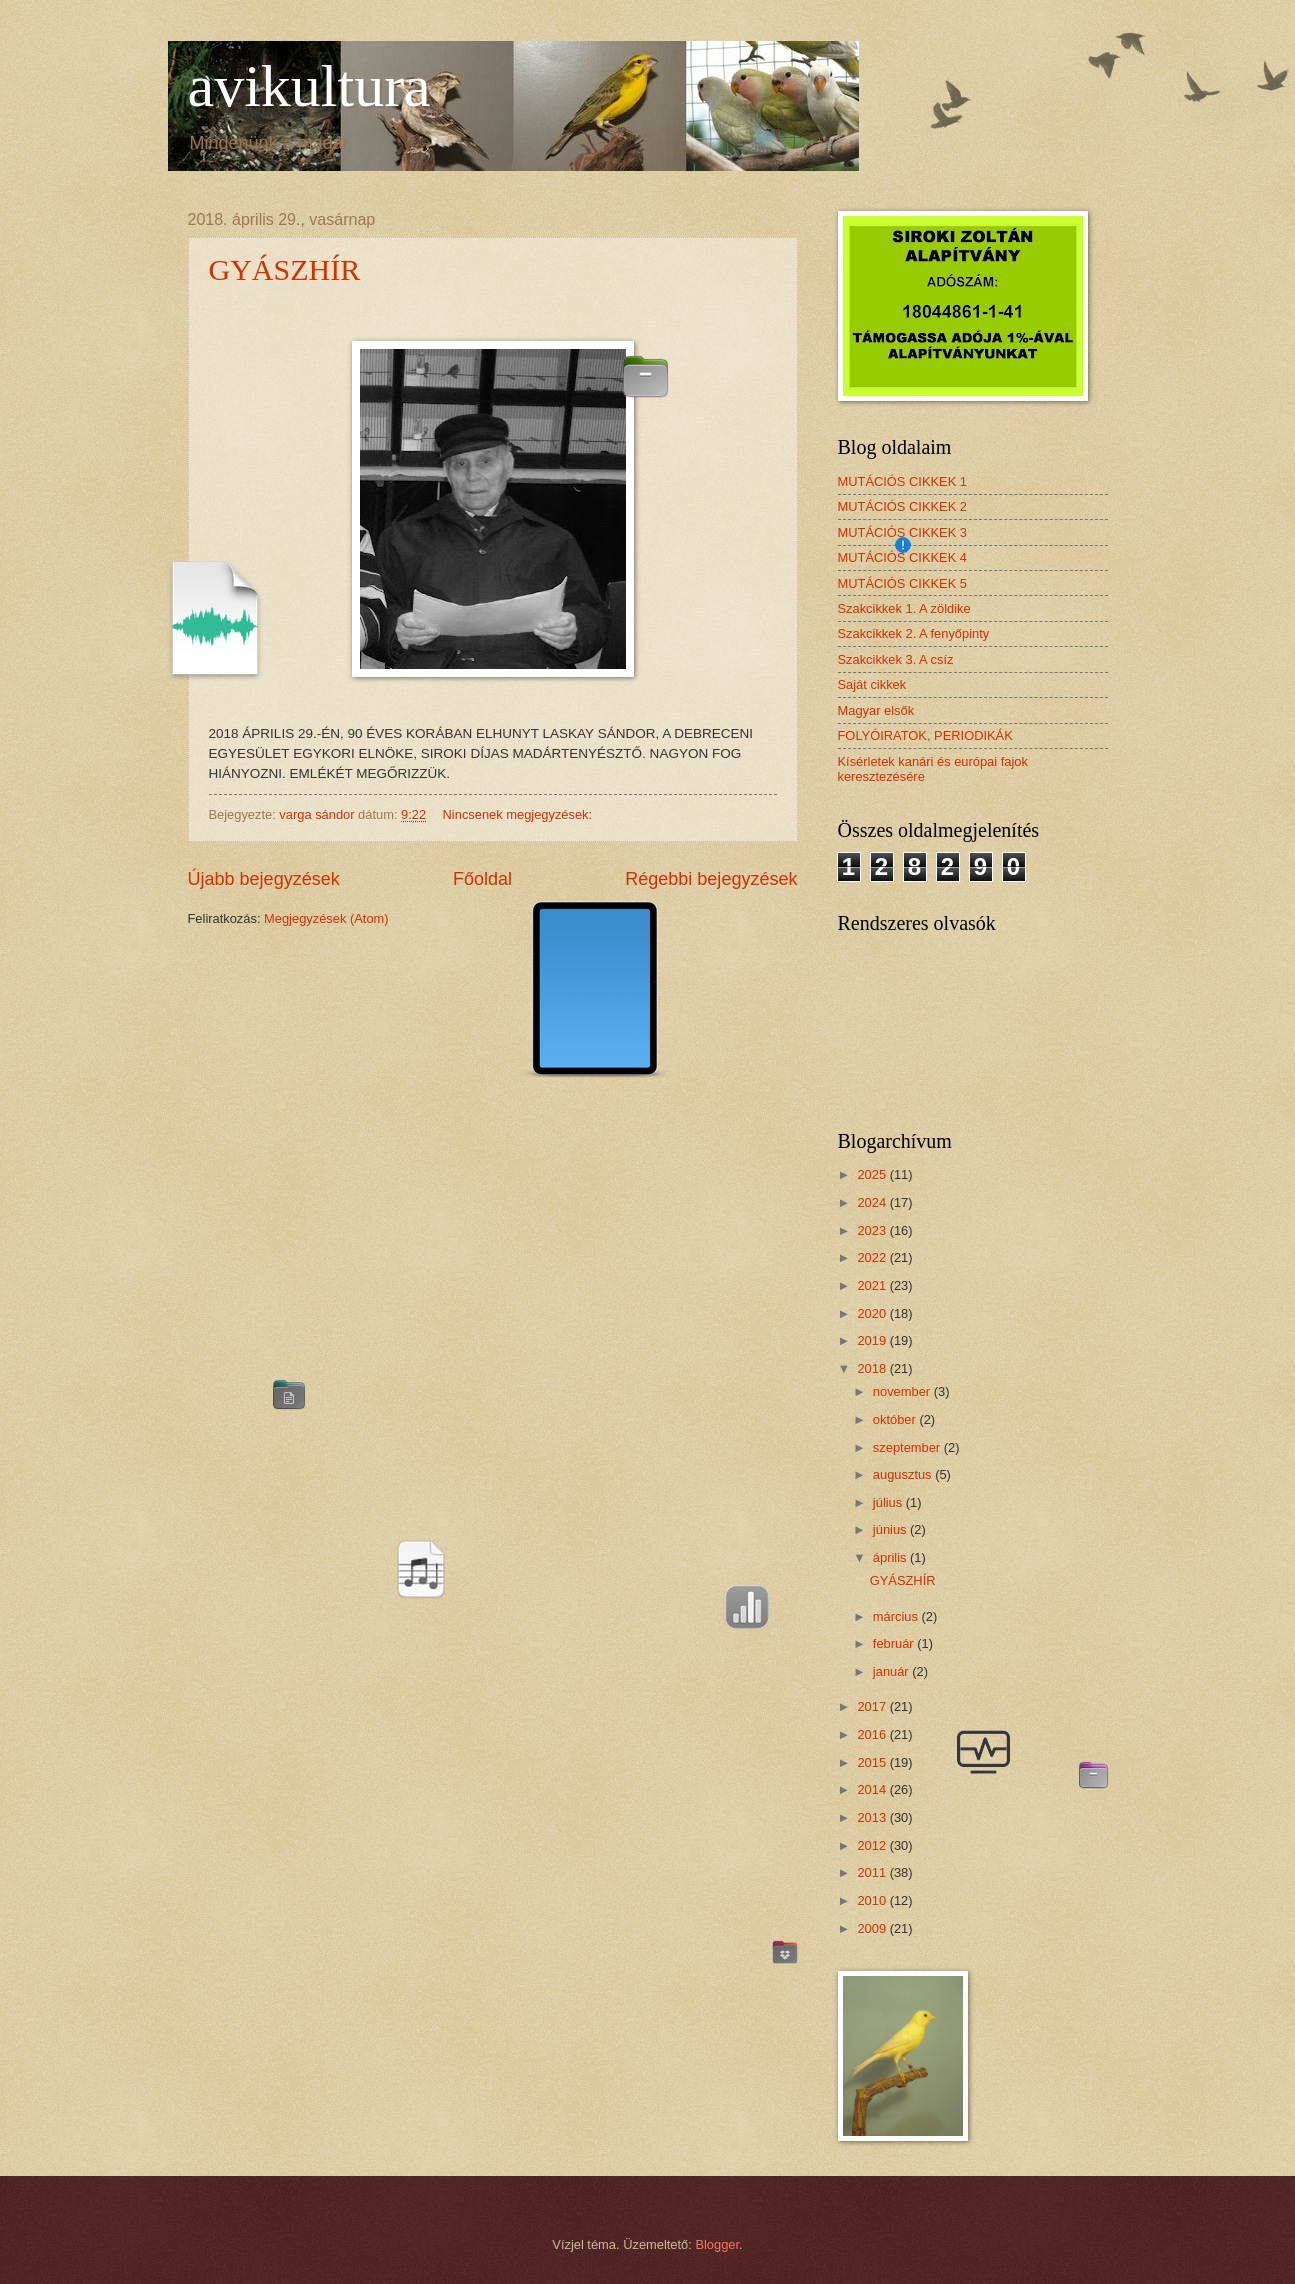 The image size is (1295, 2284). Describe the element at coordinates (289, 1394) in the screenshot. I see `open your documents folder` at that location.